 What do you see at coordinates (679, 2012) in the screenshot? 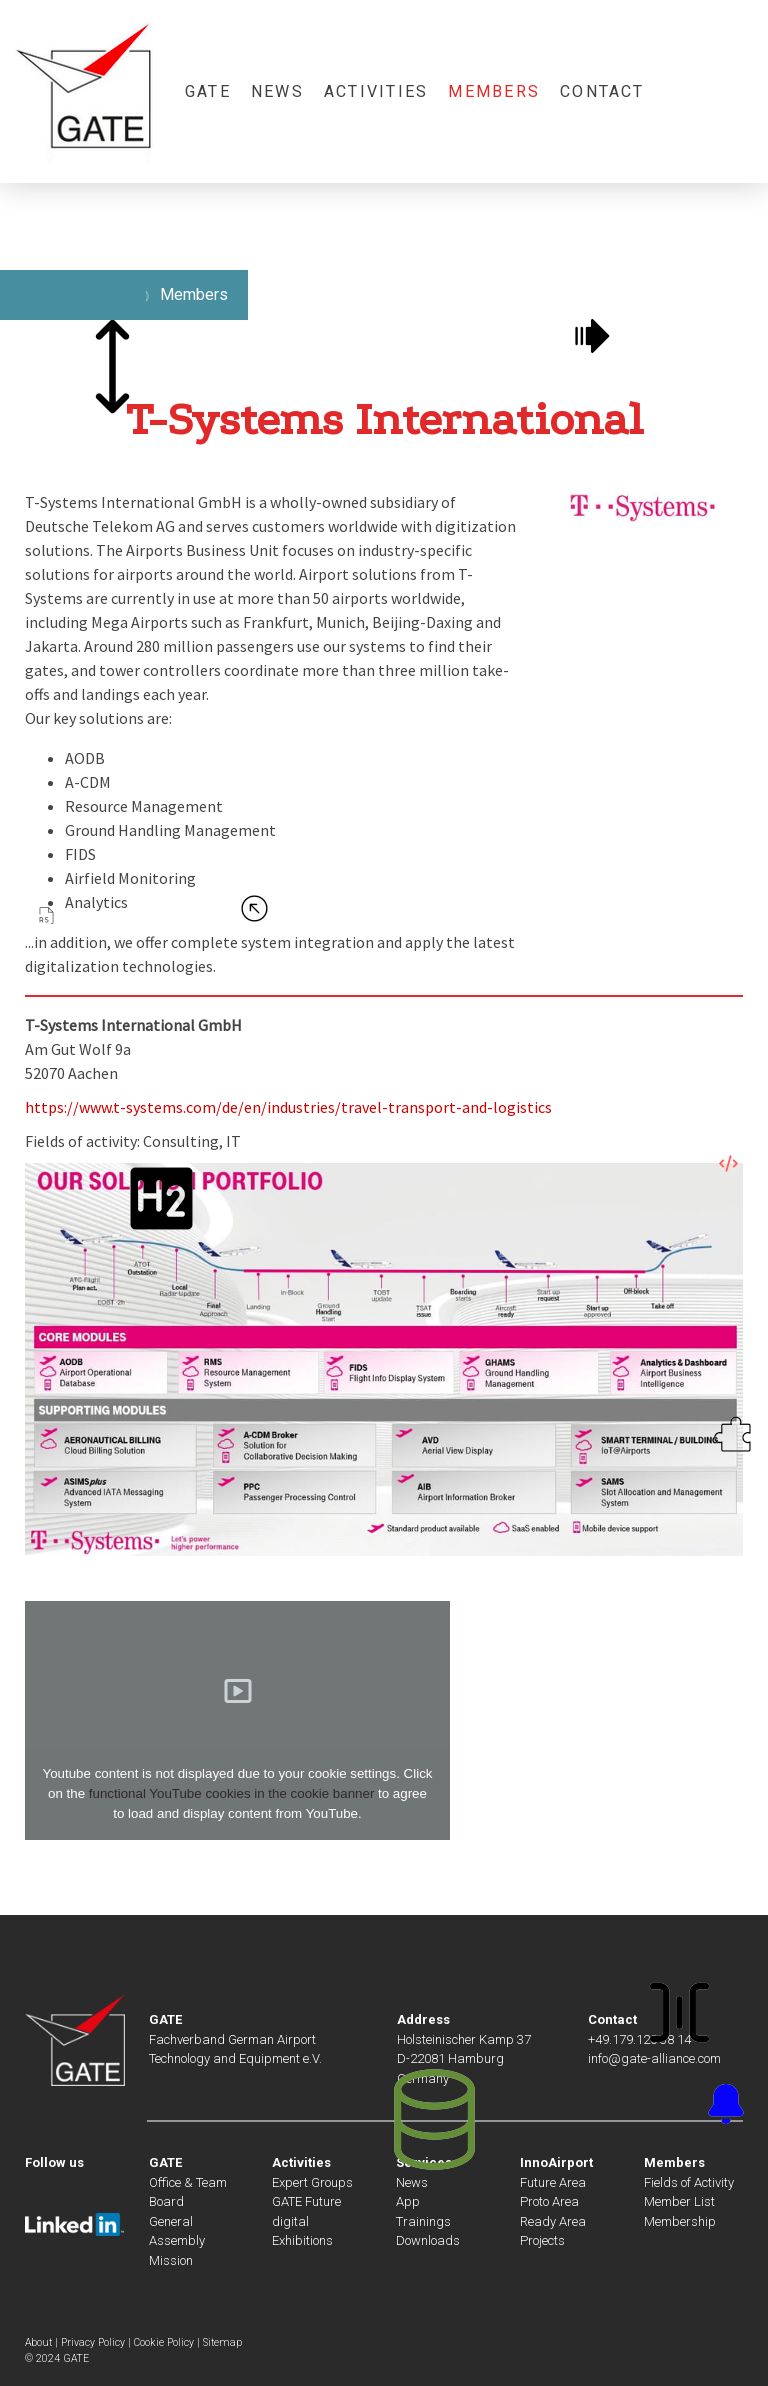
I see `adjust horizontal spacing between elements` at bounding box center [679, 2012].